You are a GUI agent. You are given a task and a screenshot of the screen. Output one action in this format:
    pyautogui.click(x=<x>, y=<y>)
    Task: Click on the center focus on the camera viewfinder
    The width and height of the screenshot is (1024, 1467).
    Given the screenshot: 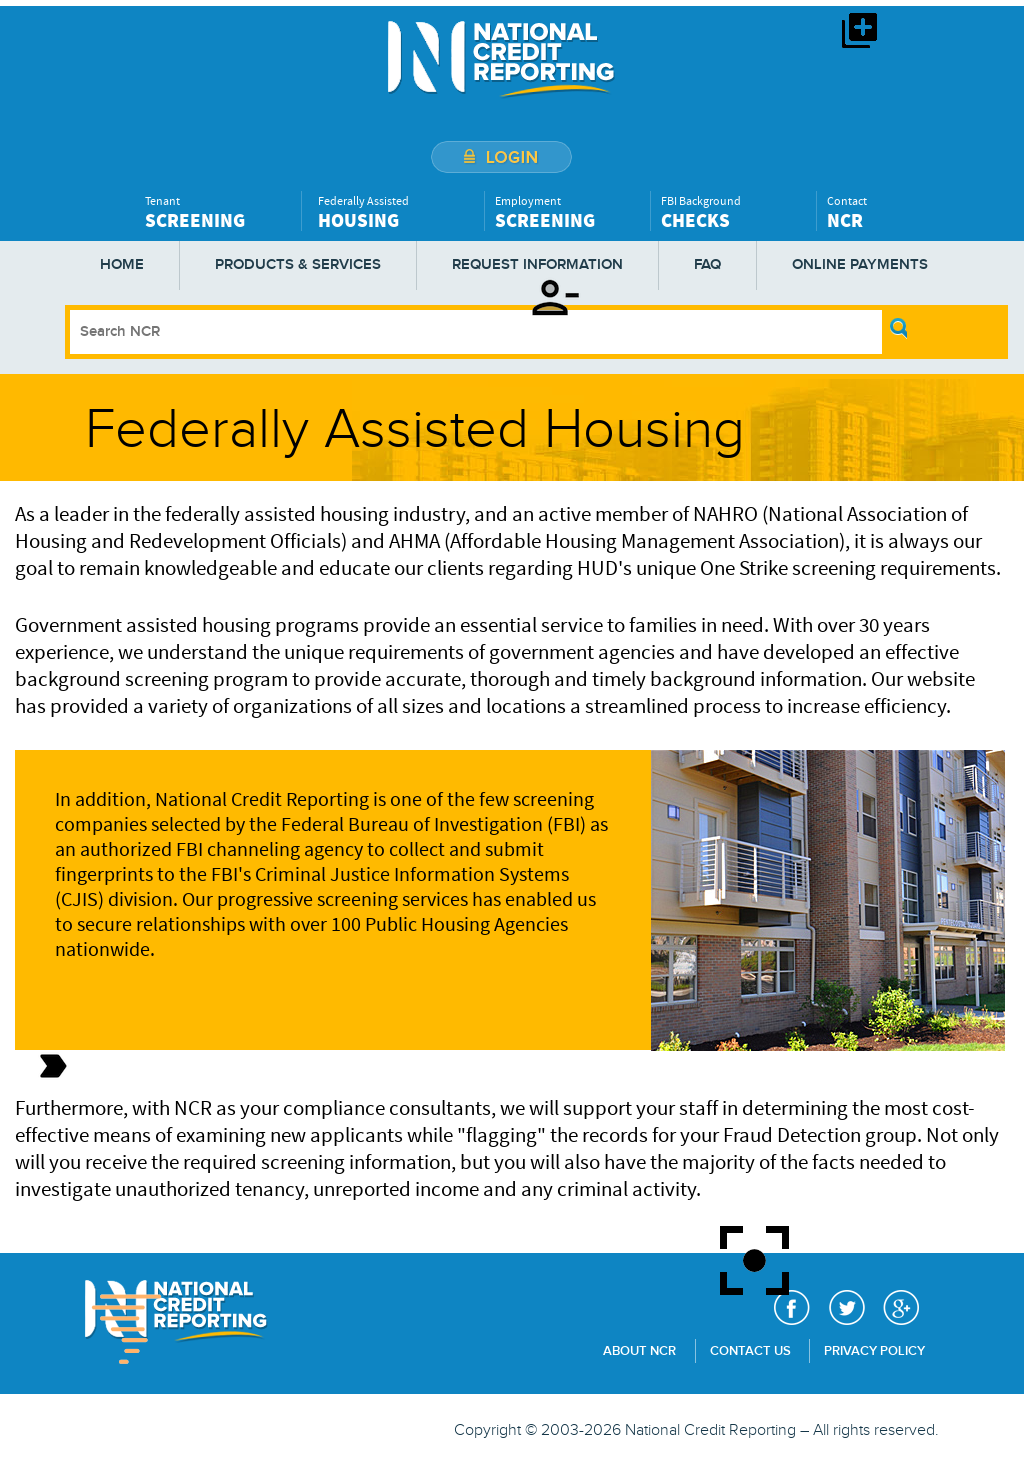 What is the action you would take?
    pyautogui.click(x=754, y=1260)
    